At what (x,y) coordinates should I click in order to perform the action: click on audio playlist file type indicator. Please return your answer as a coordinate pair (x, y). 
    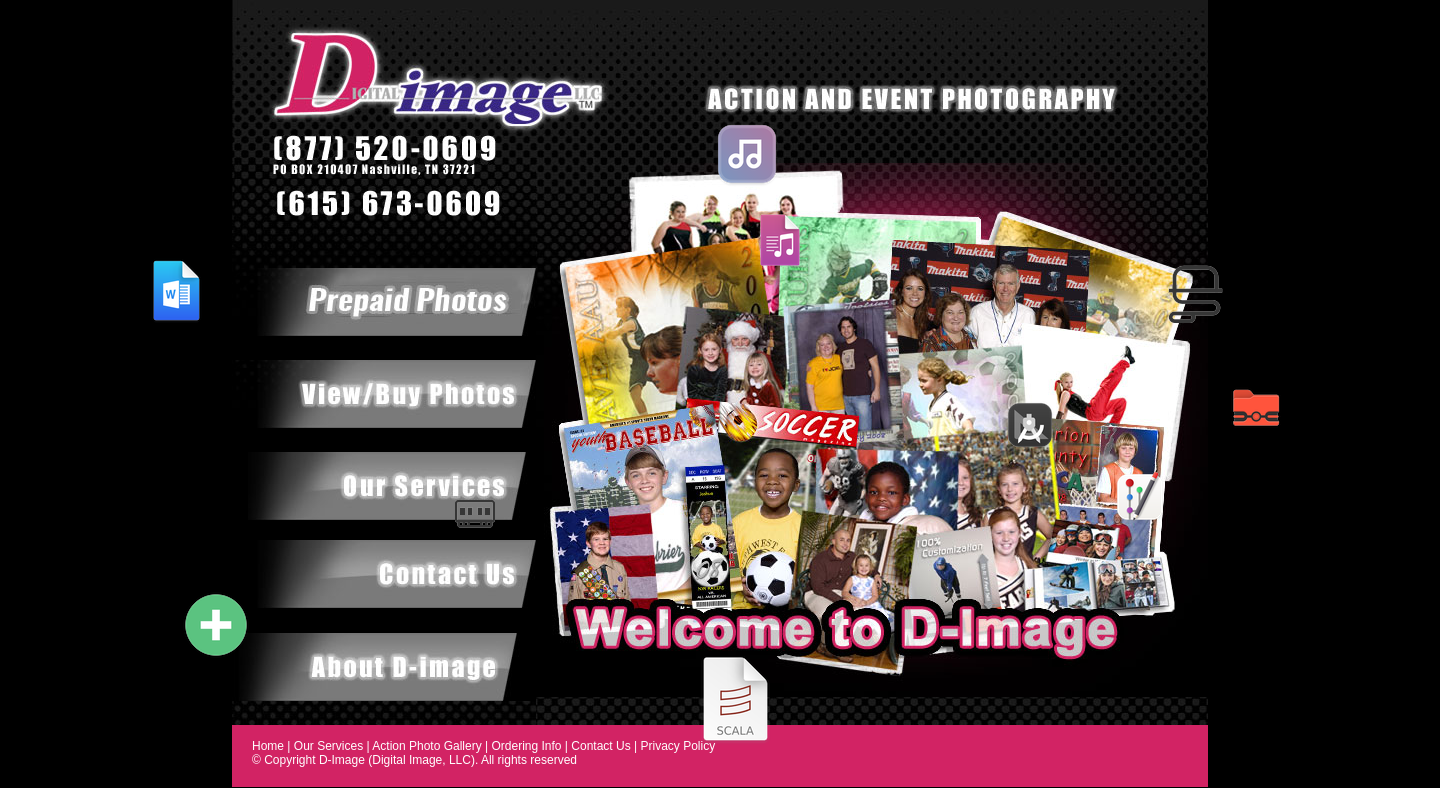
    Looking at the image, I should click on (780, 240).